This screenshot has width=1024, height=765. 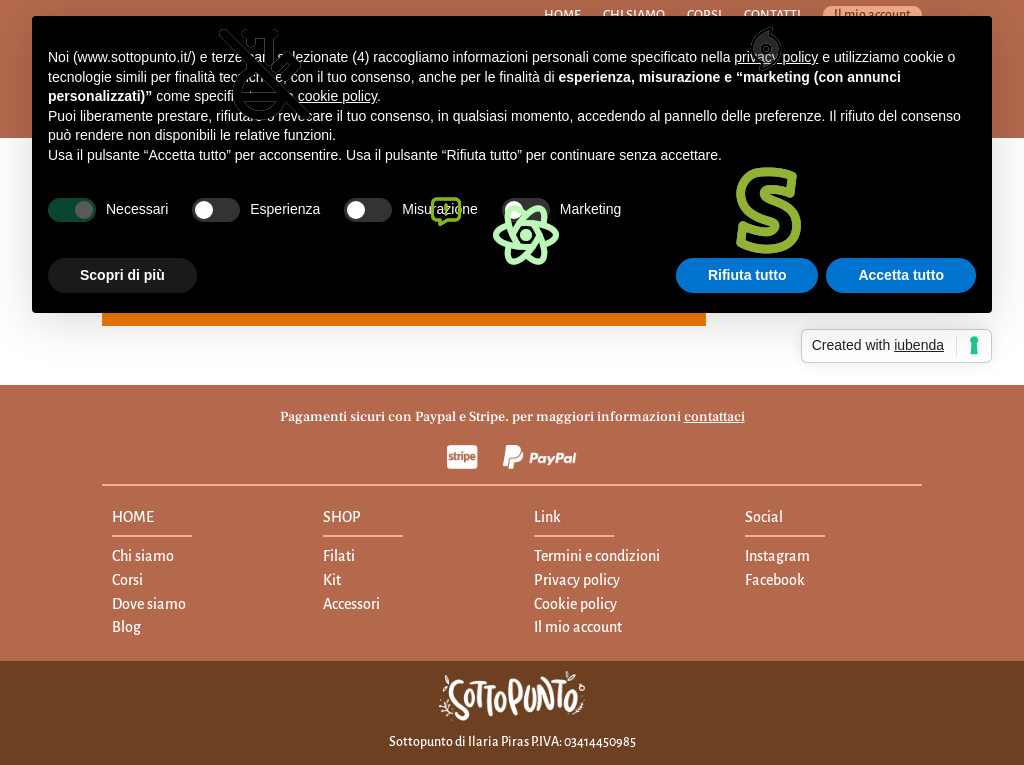 I want to click on connect to Stripe payment services, so click(x=766, y=210).